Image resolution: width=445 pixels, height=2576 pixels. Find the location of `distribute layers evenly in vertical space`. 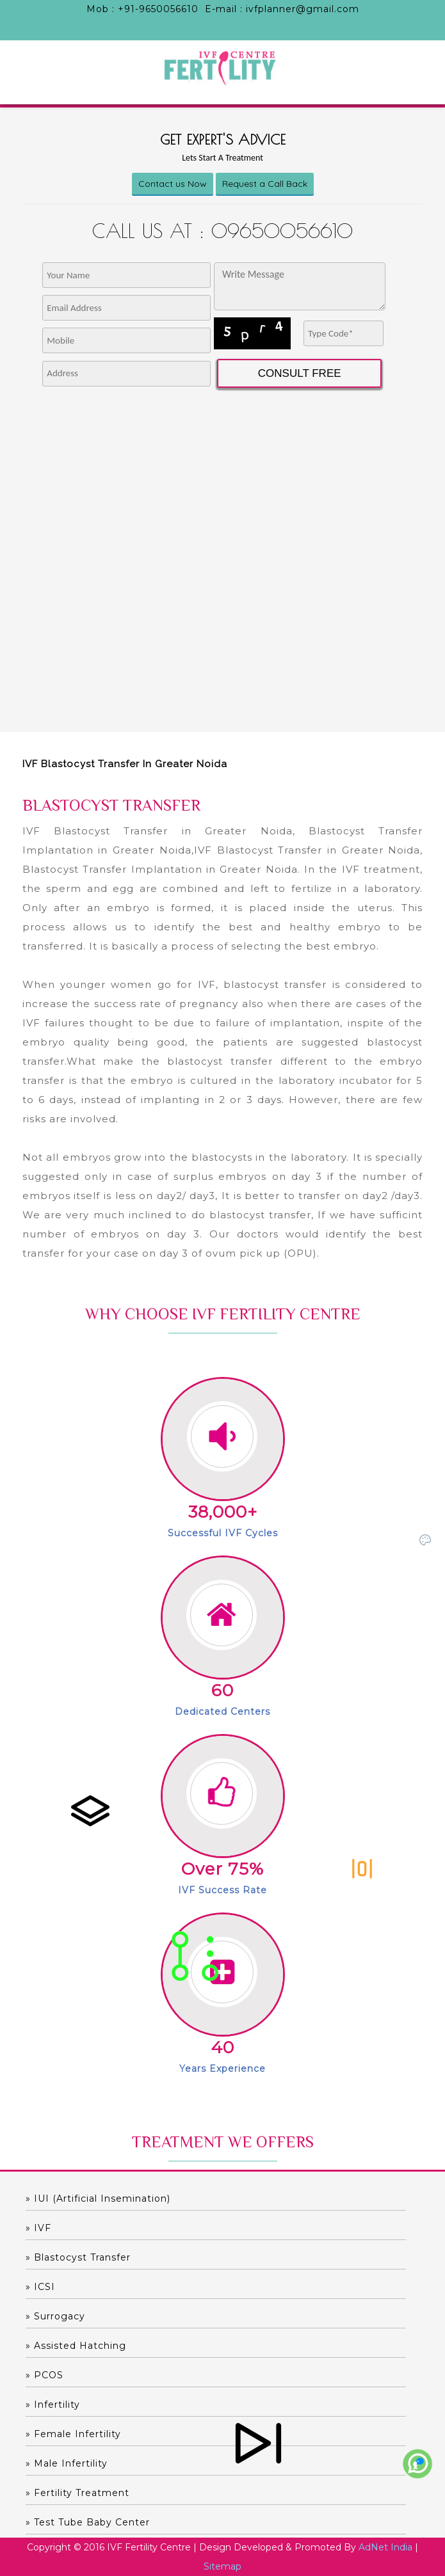

distribute layers evenly in vertical space is located at coordinates (362, 1868).